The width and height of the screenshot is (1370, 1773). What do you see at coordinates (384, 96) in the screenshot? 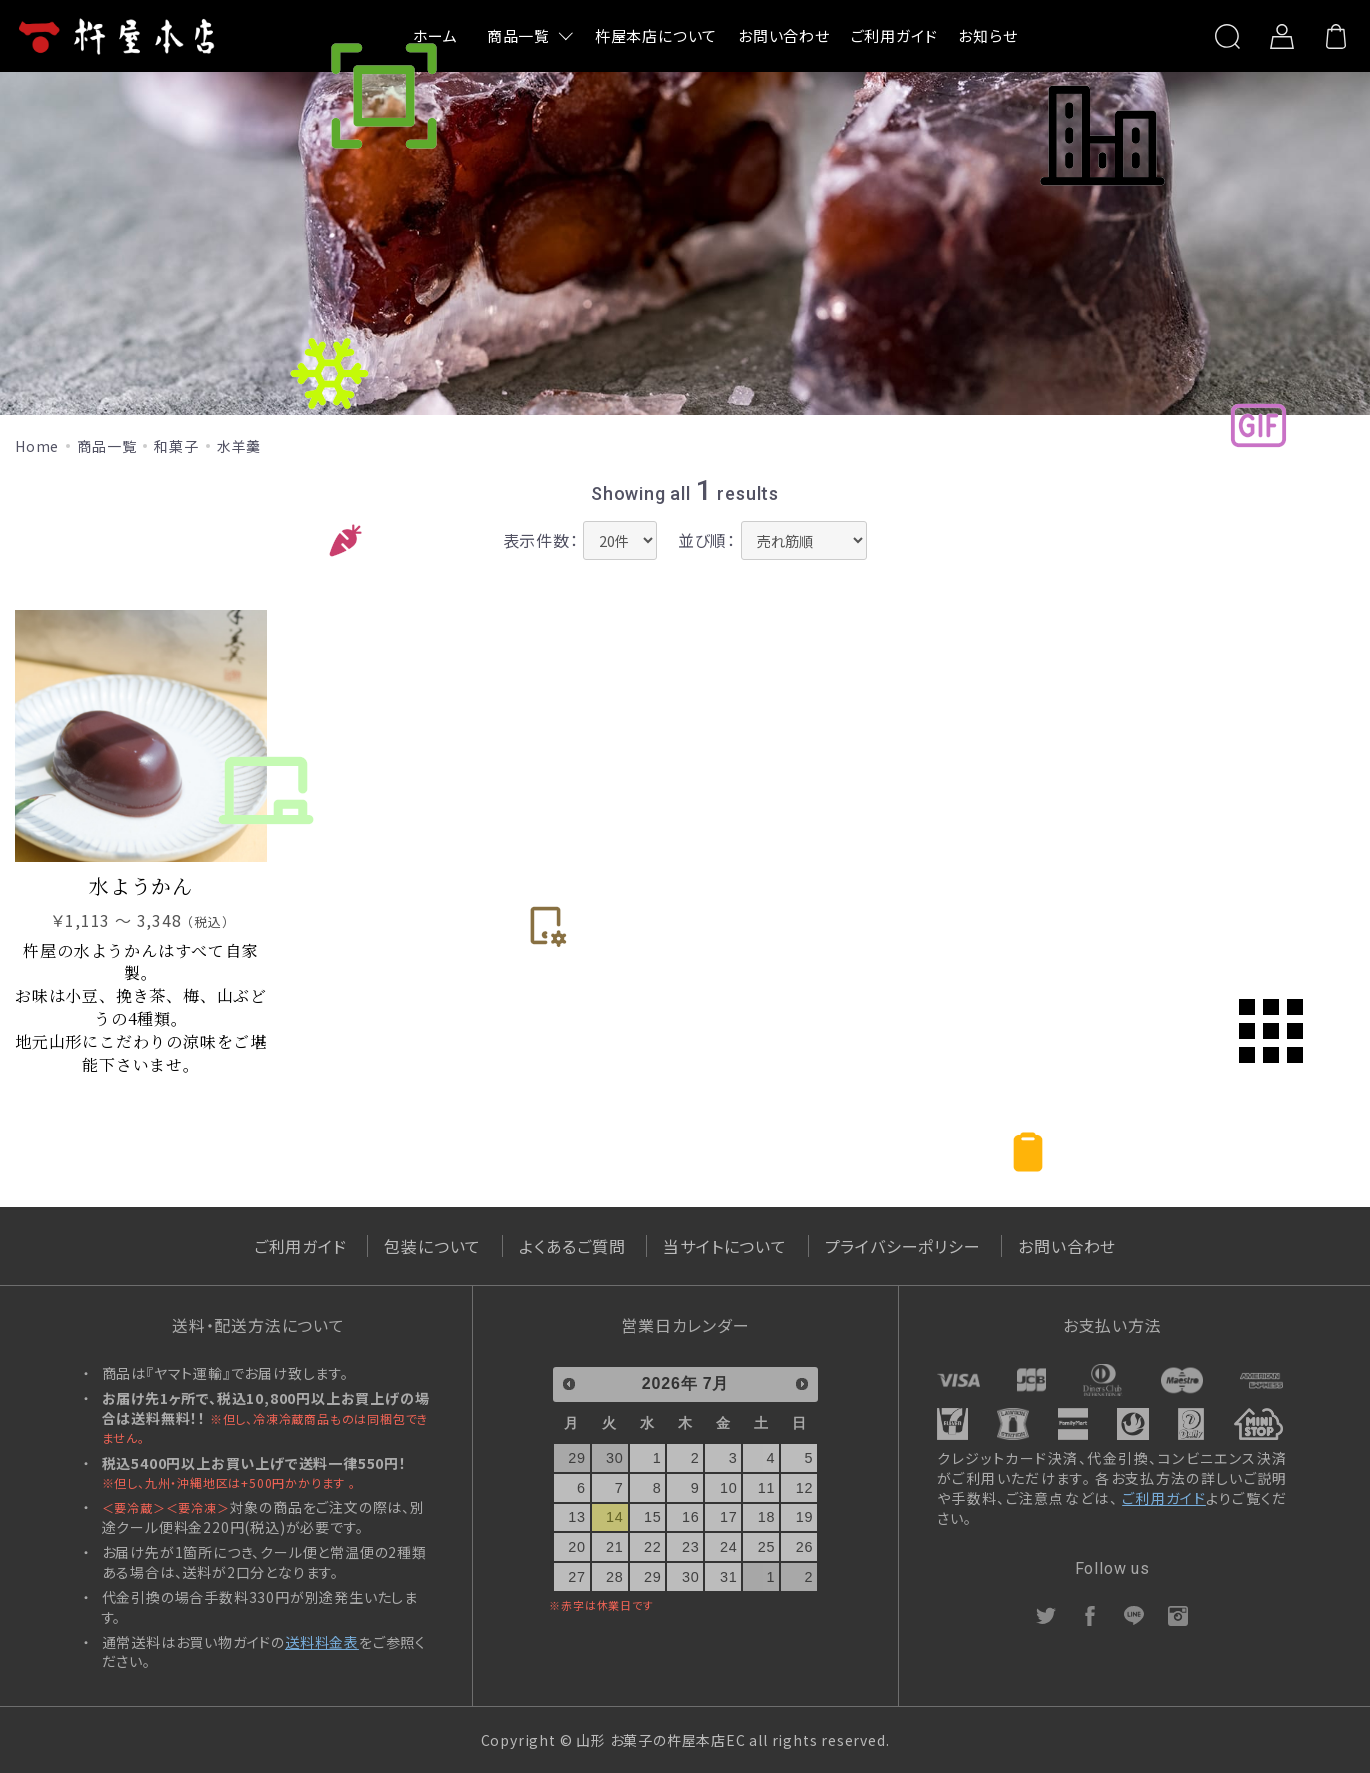
I see `scan a document or QR code` at bounding box center [384, 96].